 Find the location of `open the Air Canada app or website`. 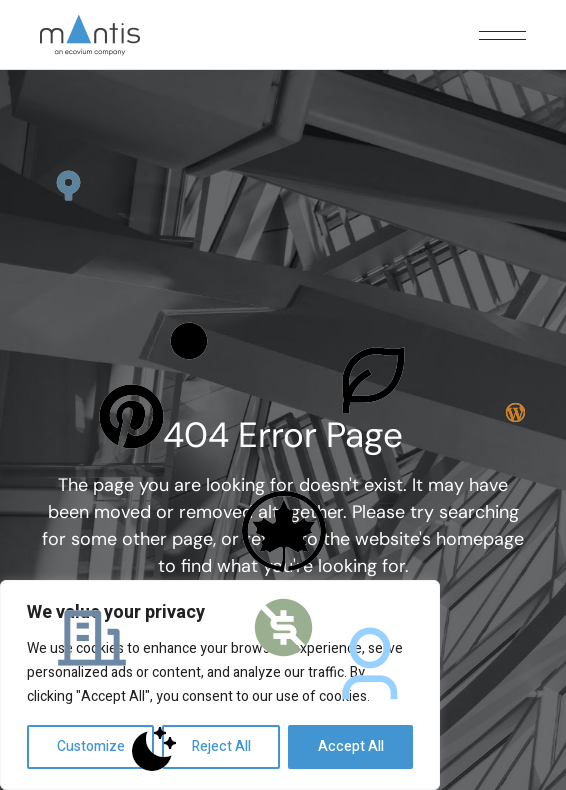

open the Air Canada app or website is located at coordinates (284, 532).